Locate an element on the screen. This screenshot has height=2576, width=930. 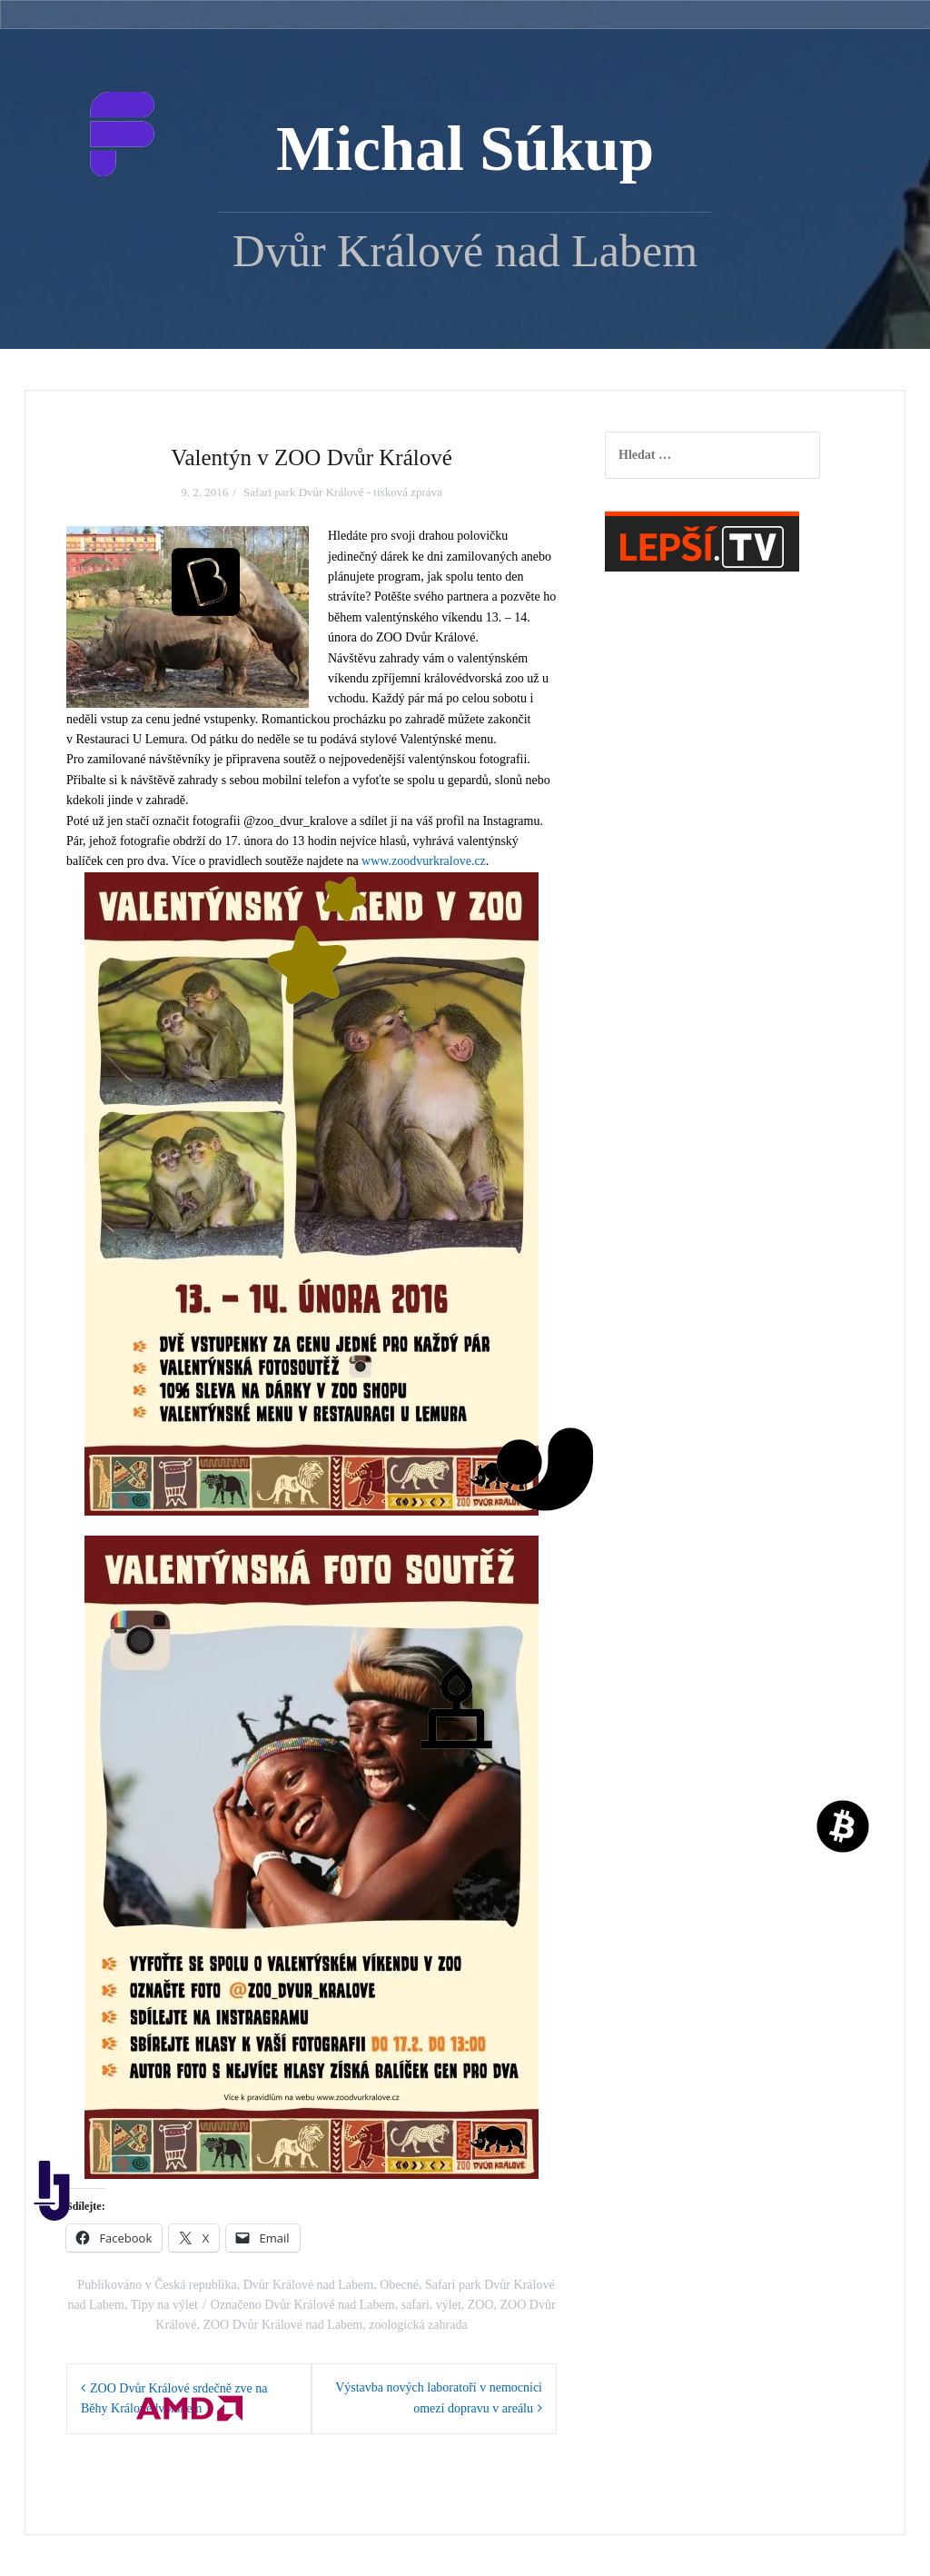
bitcoin cryptocurrency logo is located at coordinates (843, 1826).